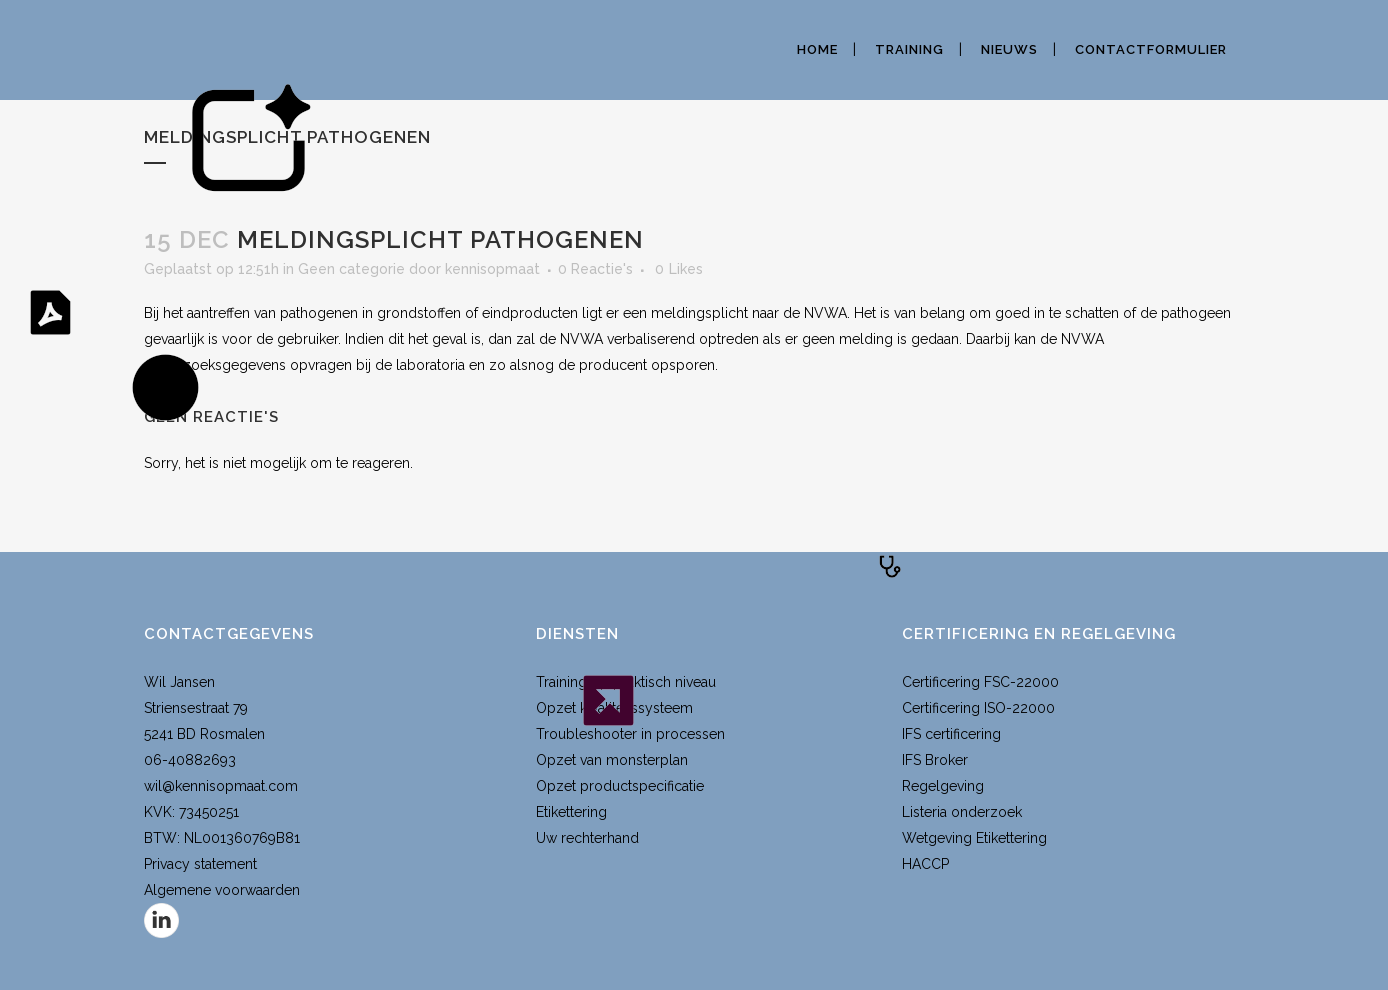  What do you see at coordinates (165, 387) in the screenshot?
I see `unselected radio button or toggle option` at bounding box center [165, 387].